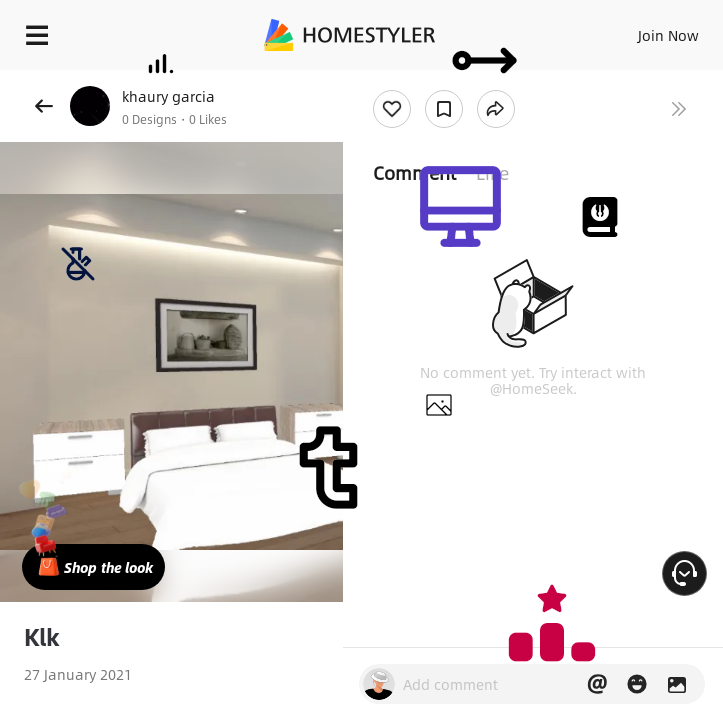  What do you see at coordinates (161, 61) in the screenshot?
I see `indicates strong signal strength` at bounding box center [161, 61].